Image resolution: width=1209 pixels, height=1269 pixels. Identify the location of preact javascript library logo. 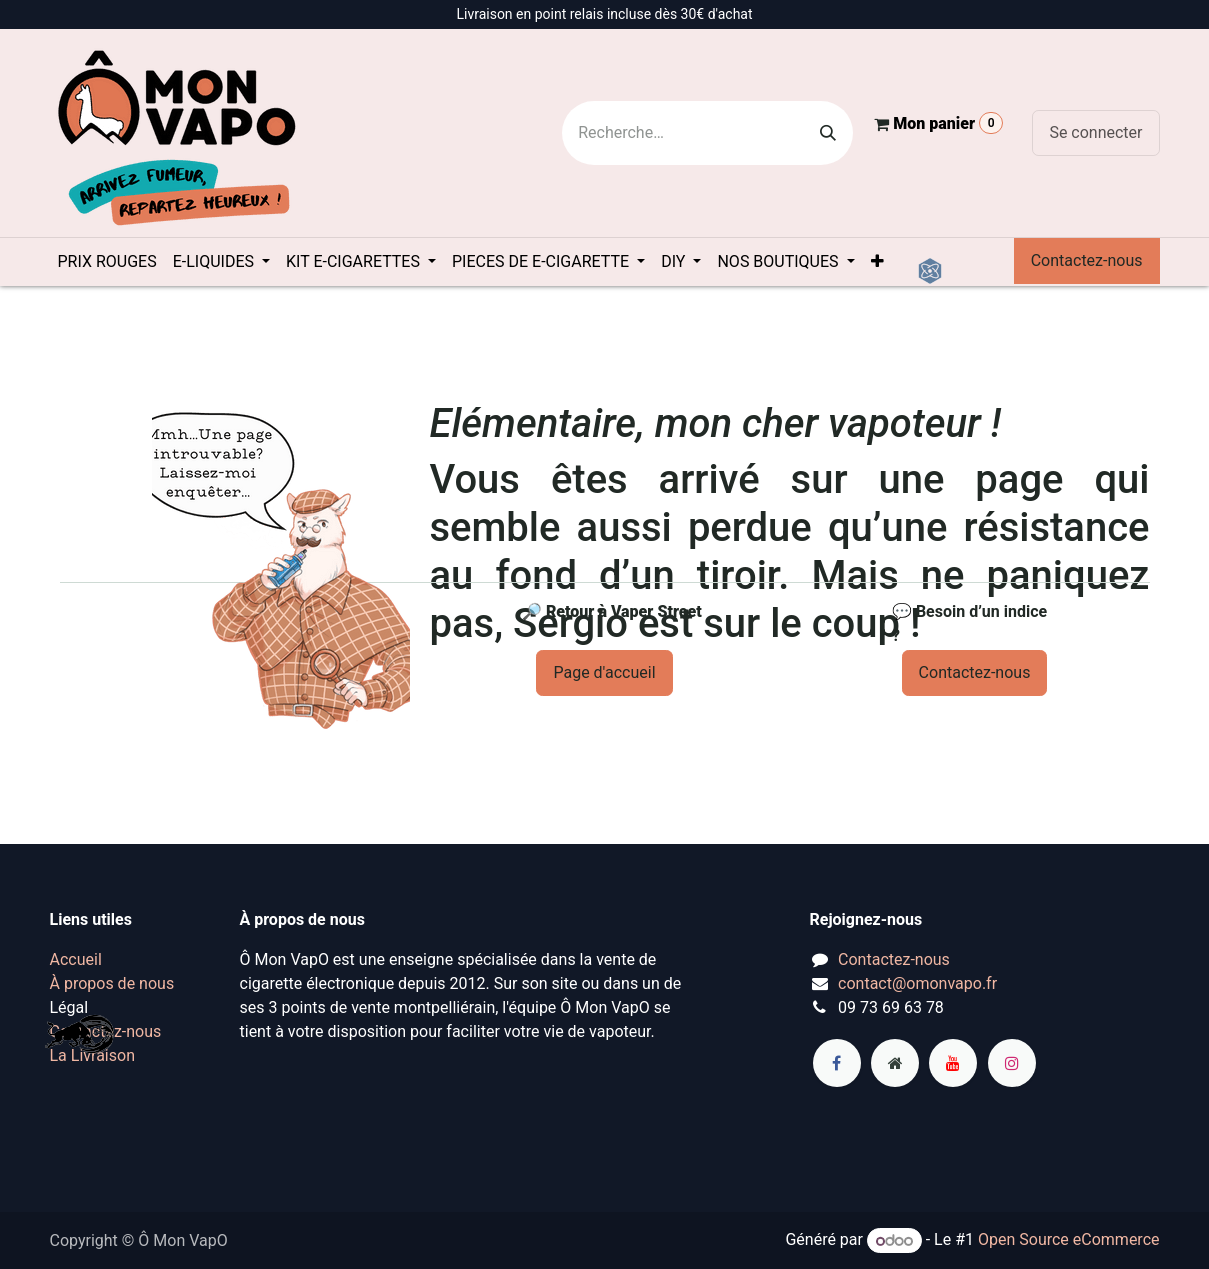
(930, 271).